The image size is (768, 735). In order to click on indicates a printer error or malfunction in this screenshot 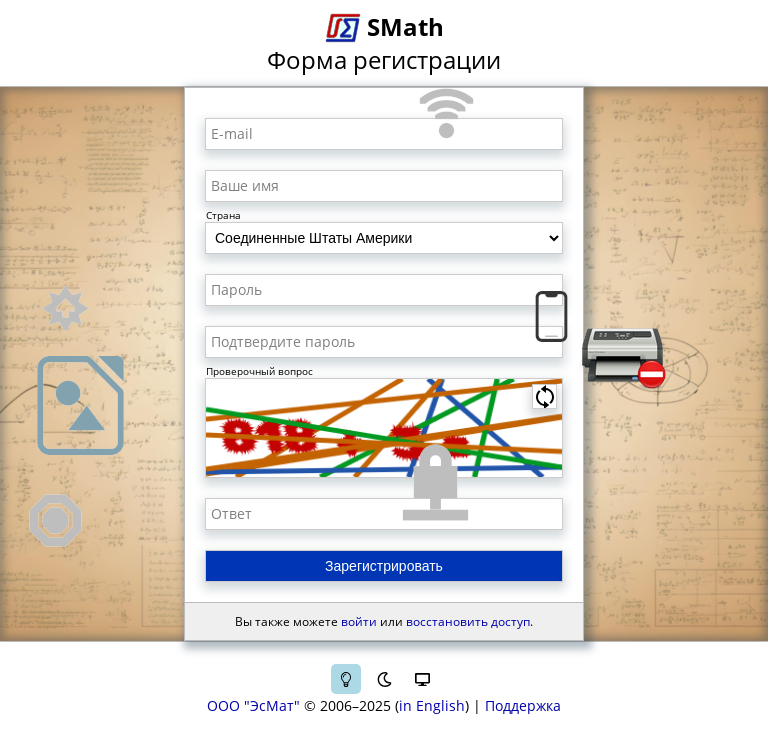, I will do `click(622, 353)`.